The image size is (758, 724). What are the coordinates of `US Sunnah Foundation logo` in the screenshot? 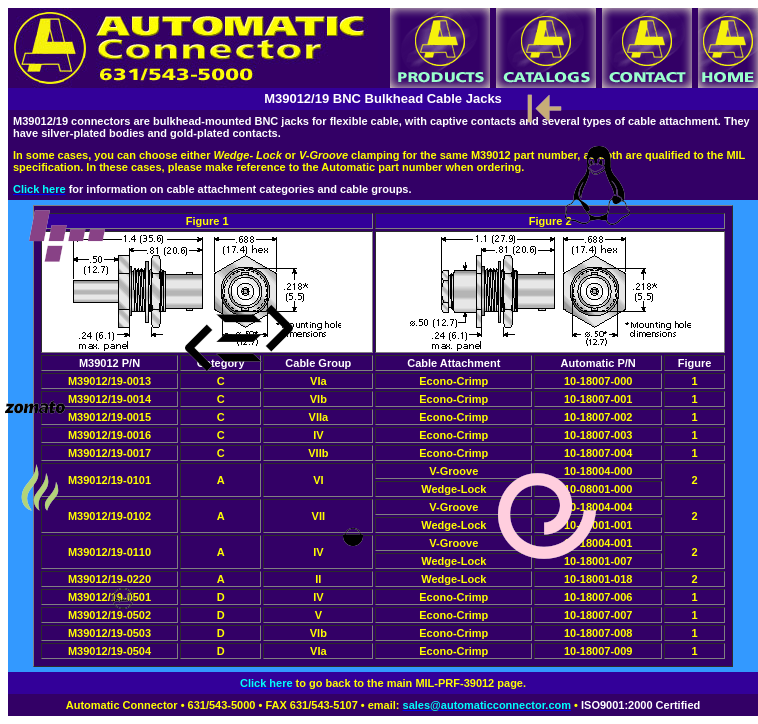 It's located at (123, 598).